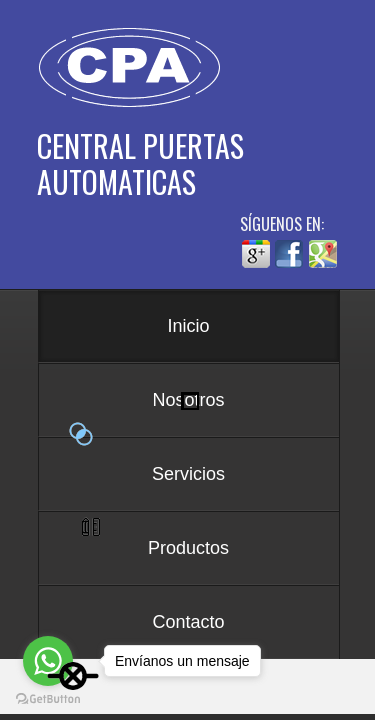  I want to click on indicates a light bulb component in a circuit diagram, so click(73, 676).